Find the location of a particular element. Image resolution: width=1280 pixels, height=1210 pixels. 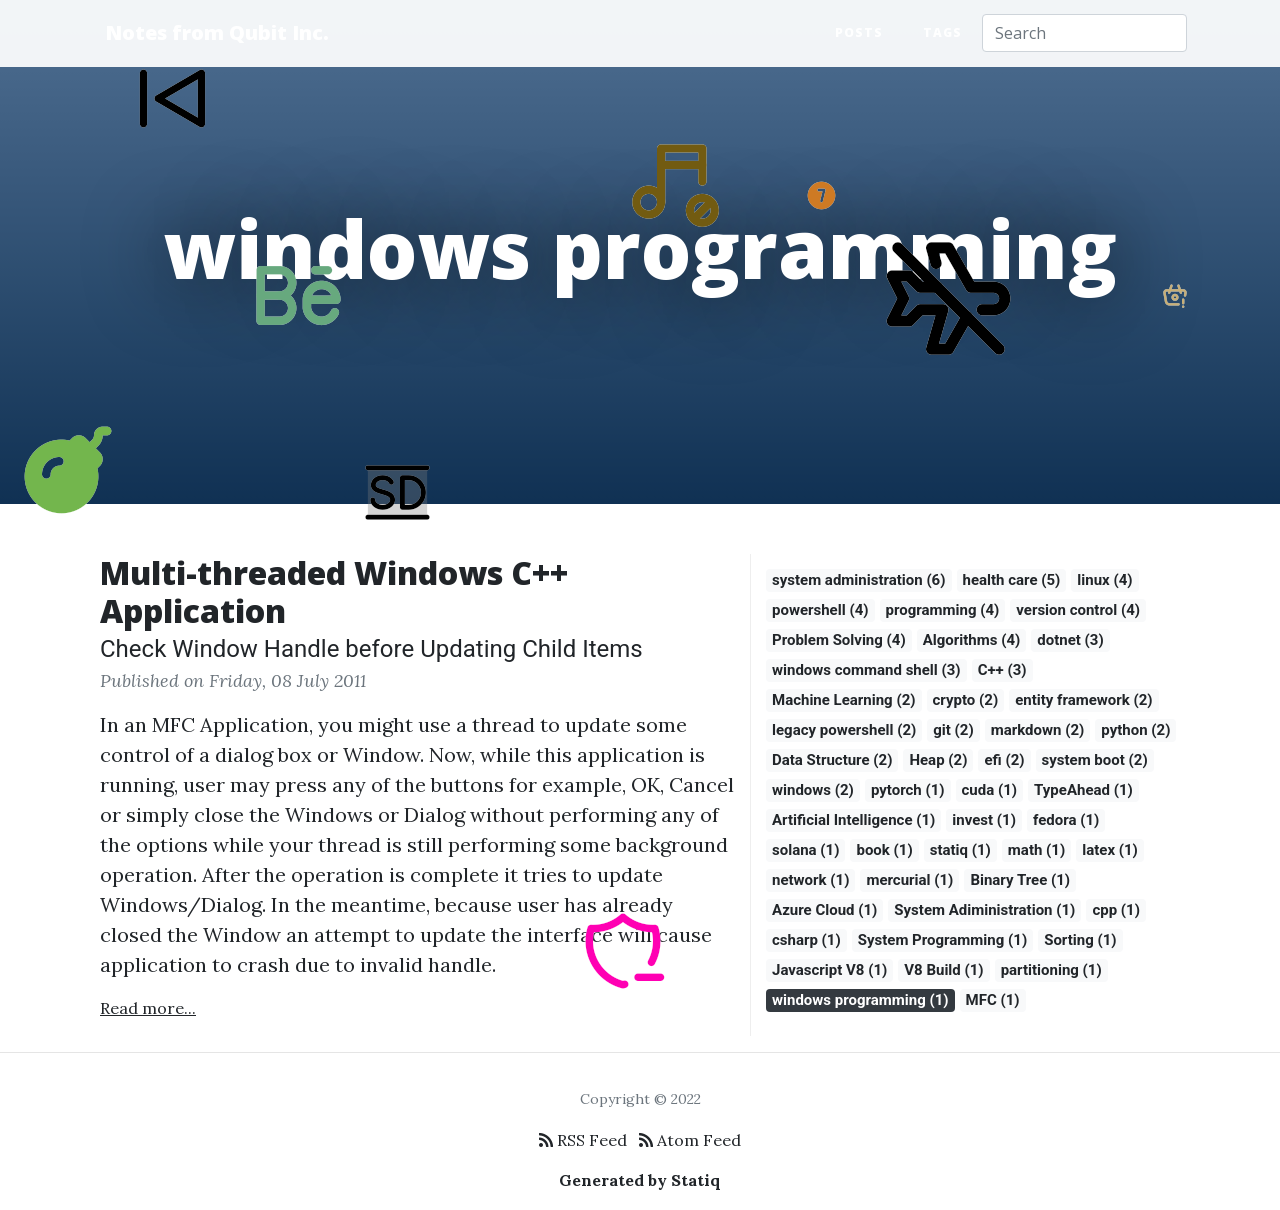

delete all data or perform destructive action is located at coordinates (68, 470).